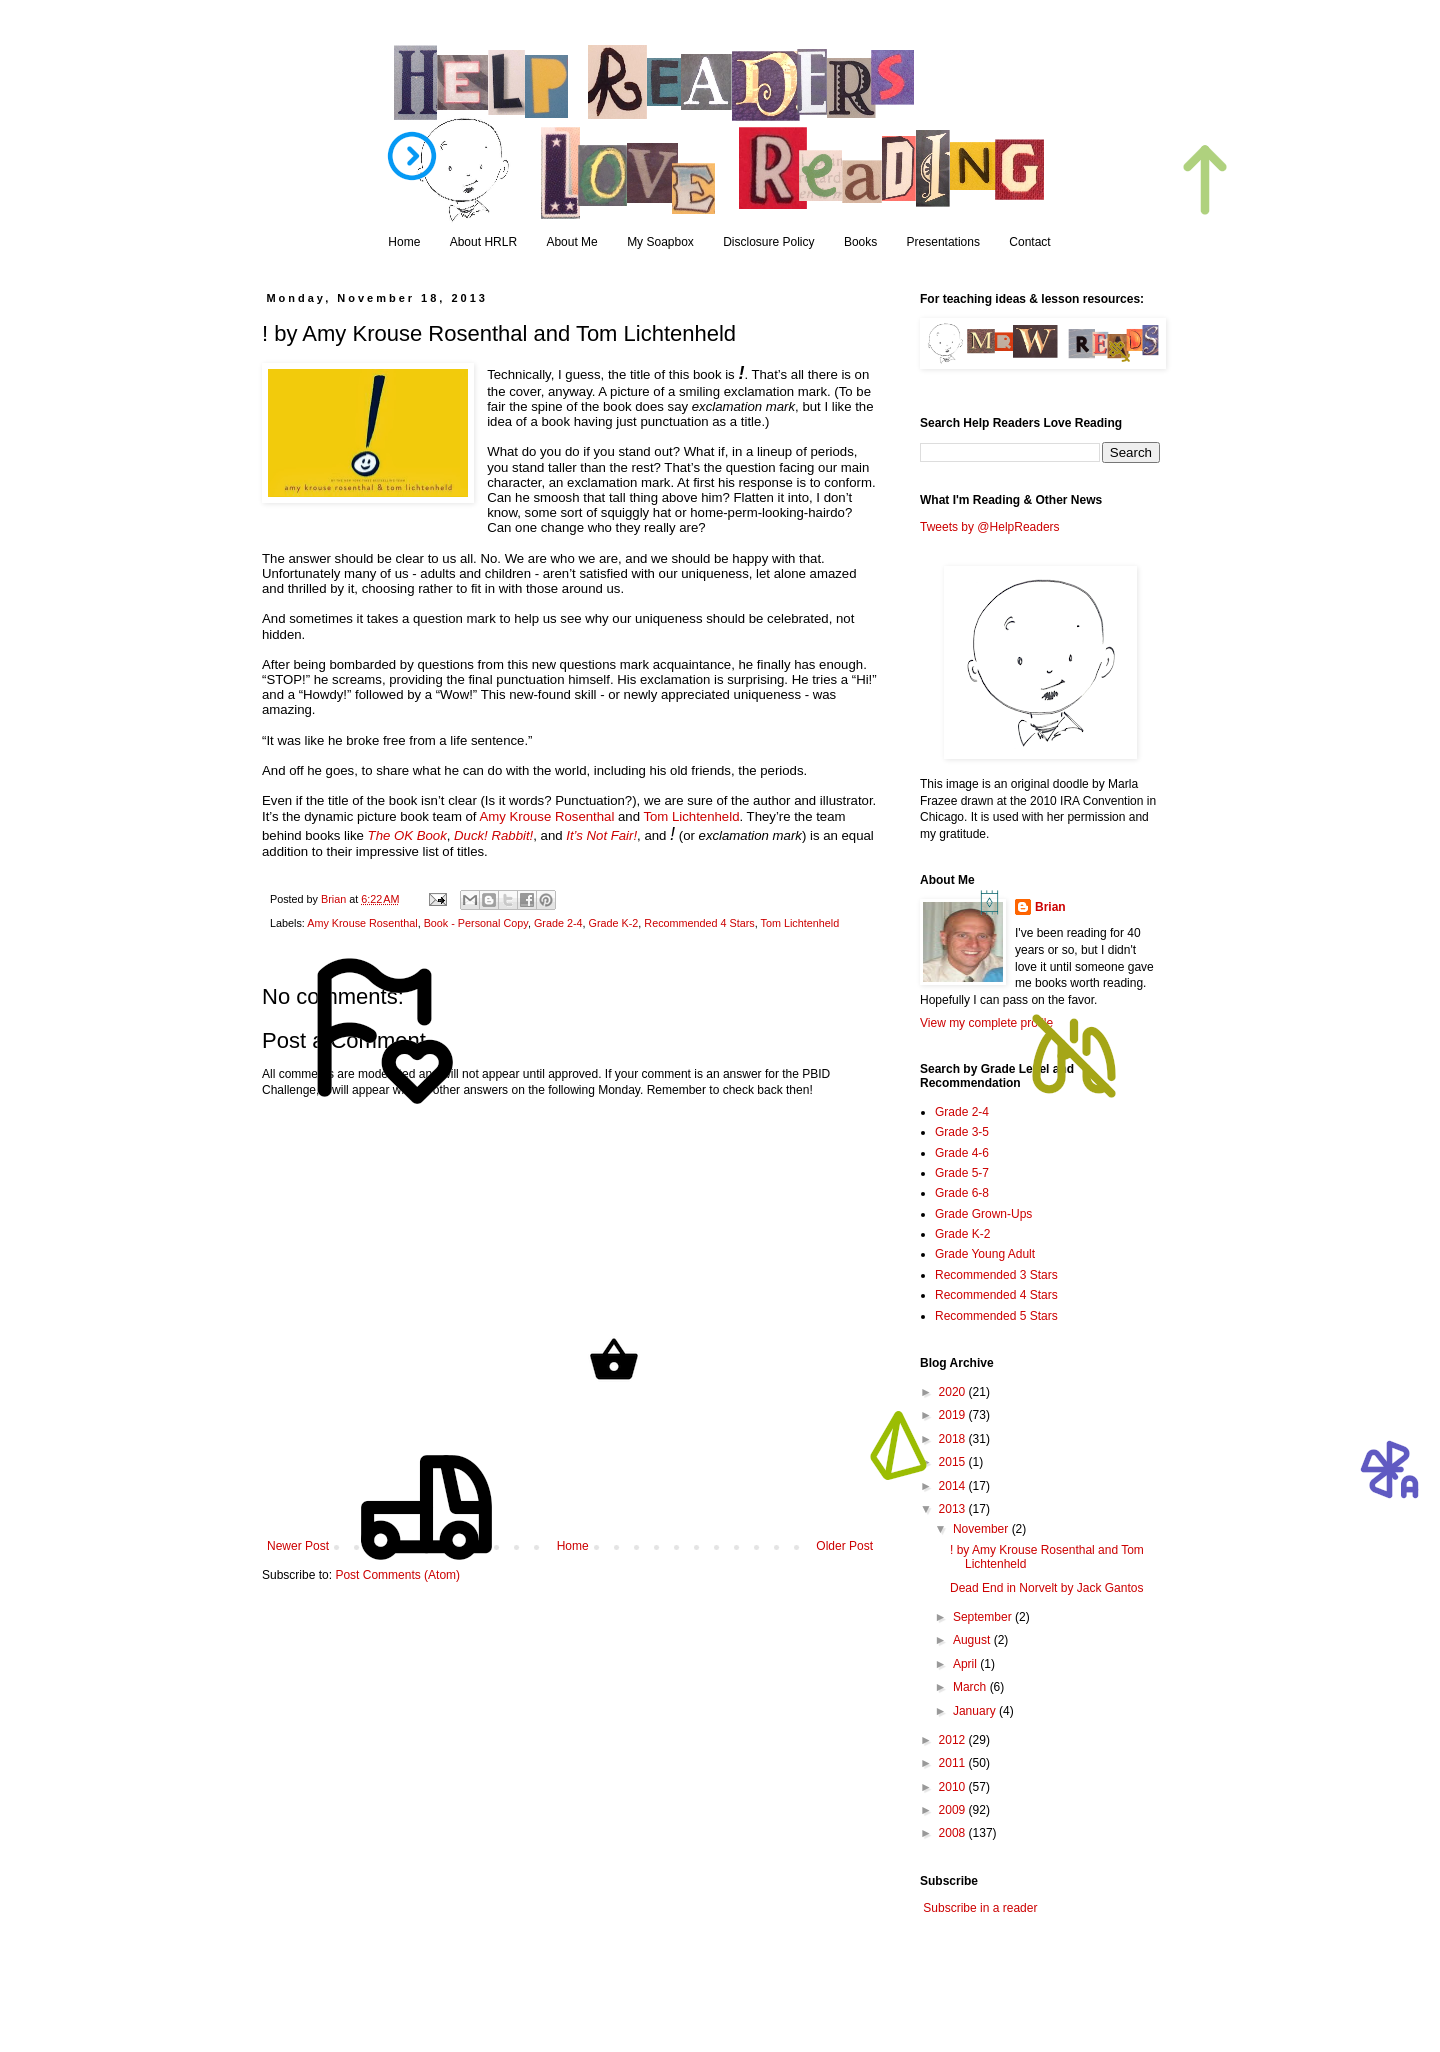 The height and width of the screenshot is (2052, 1440). Describe the element at coordinates (426, 1507) in the screenshot. I see `track shipment or delivery status` at that location.